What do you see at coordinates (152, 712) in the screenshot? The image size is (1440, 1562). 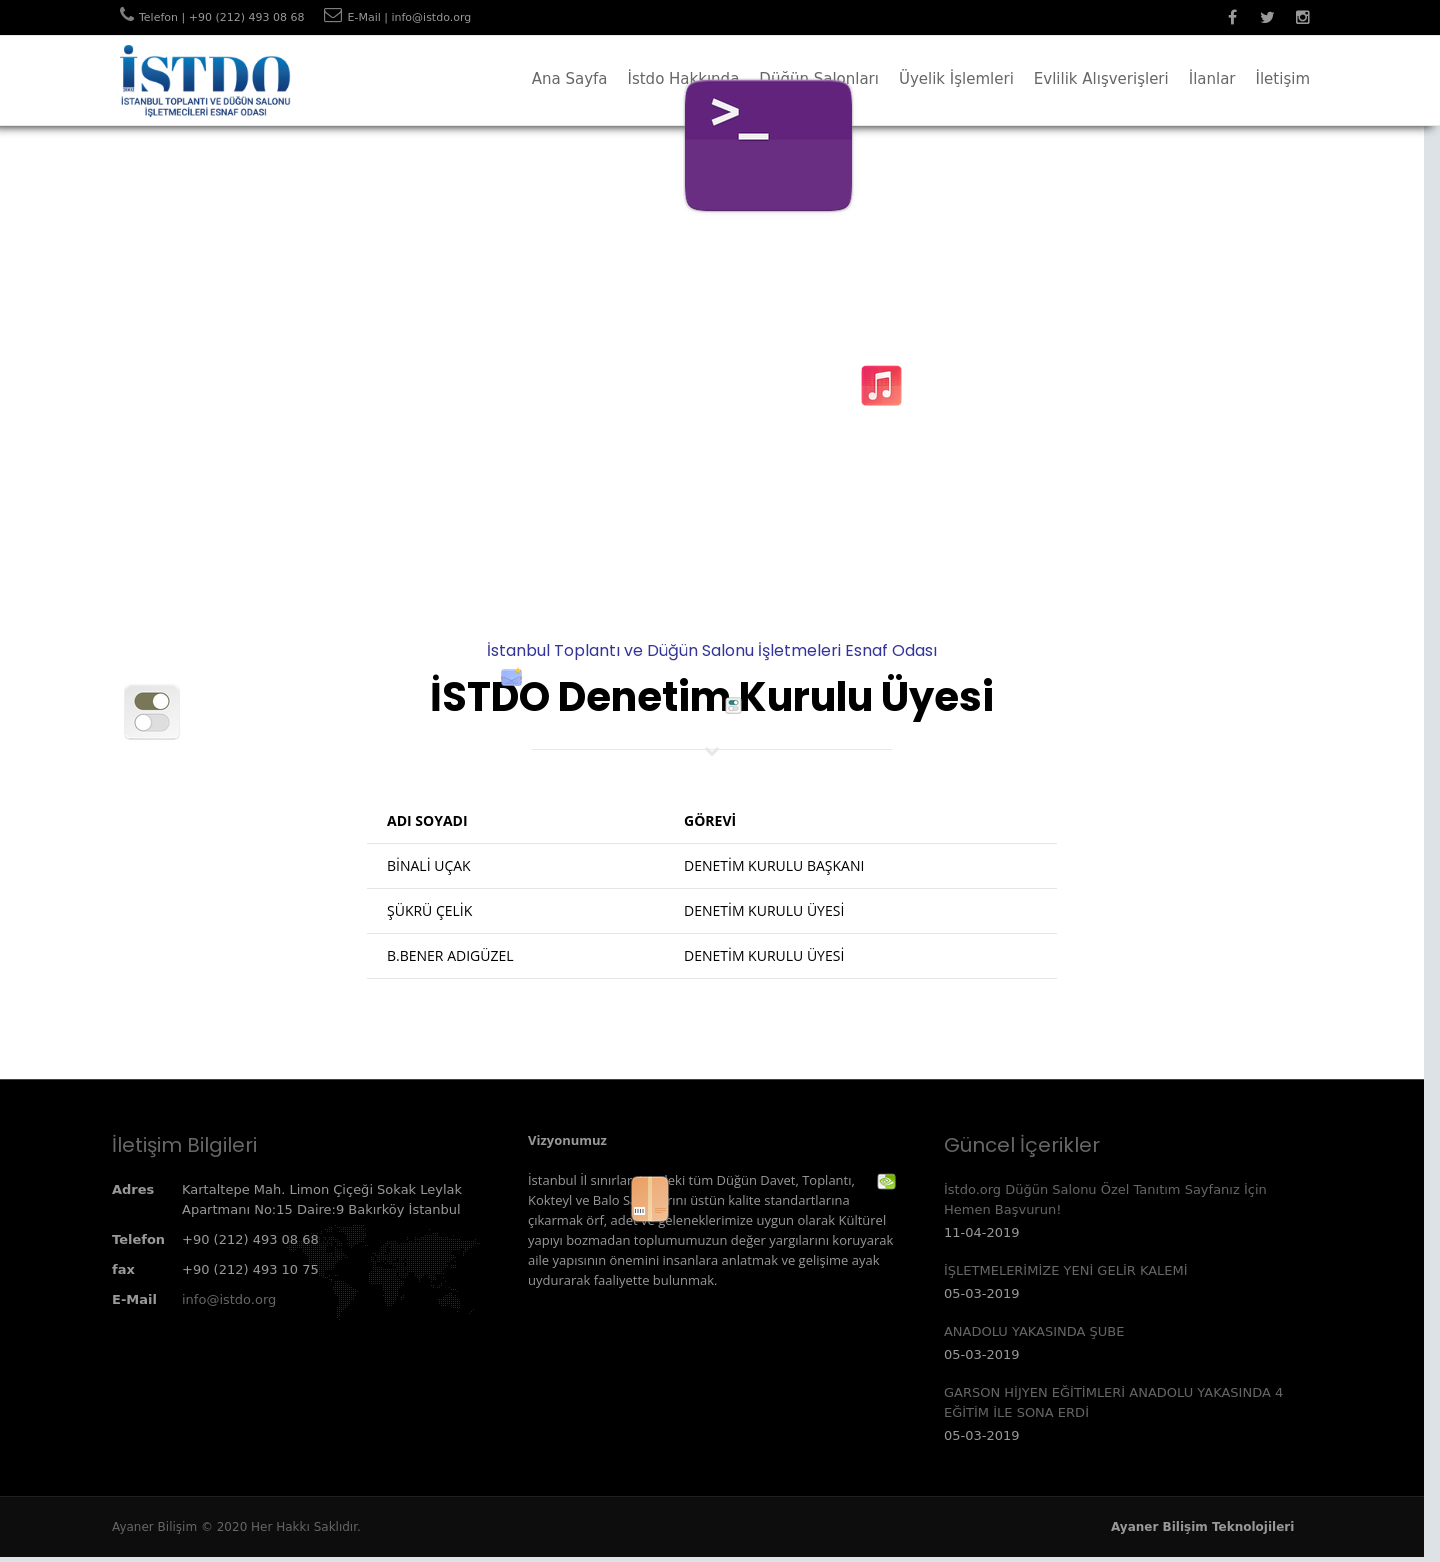 I see `open system settings or preferences` at bounding box center [152, 712].